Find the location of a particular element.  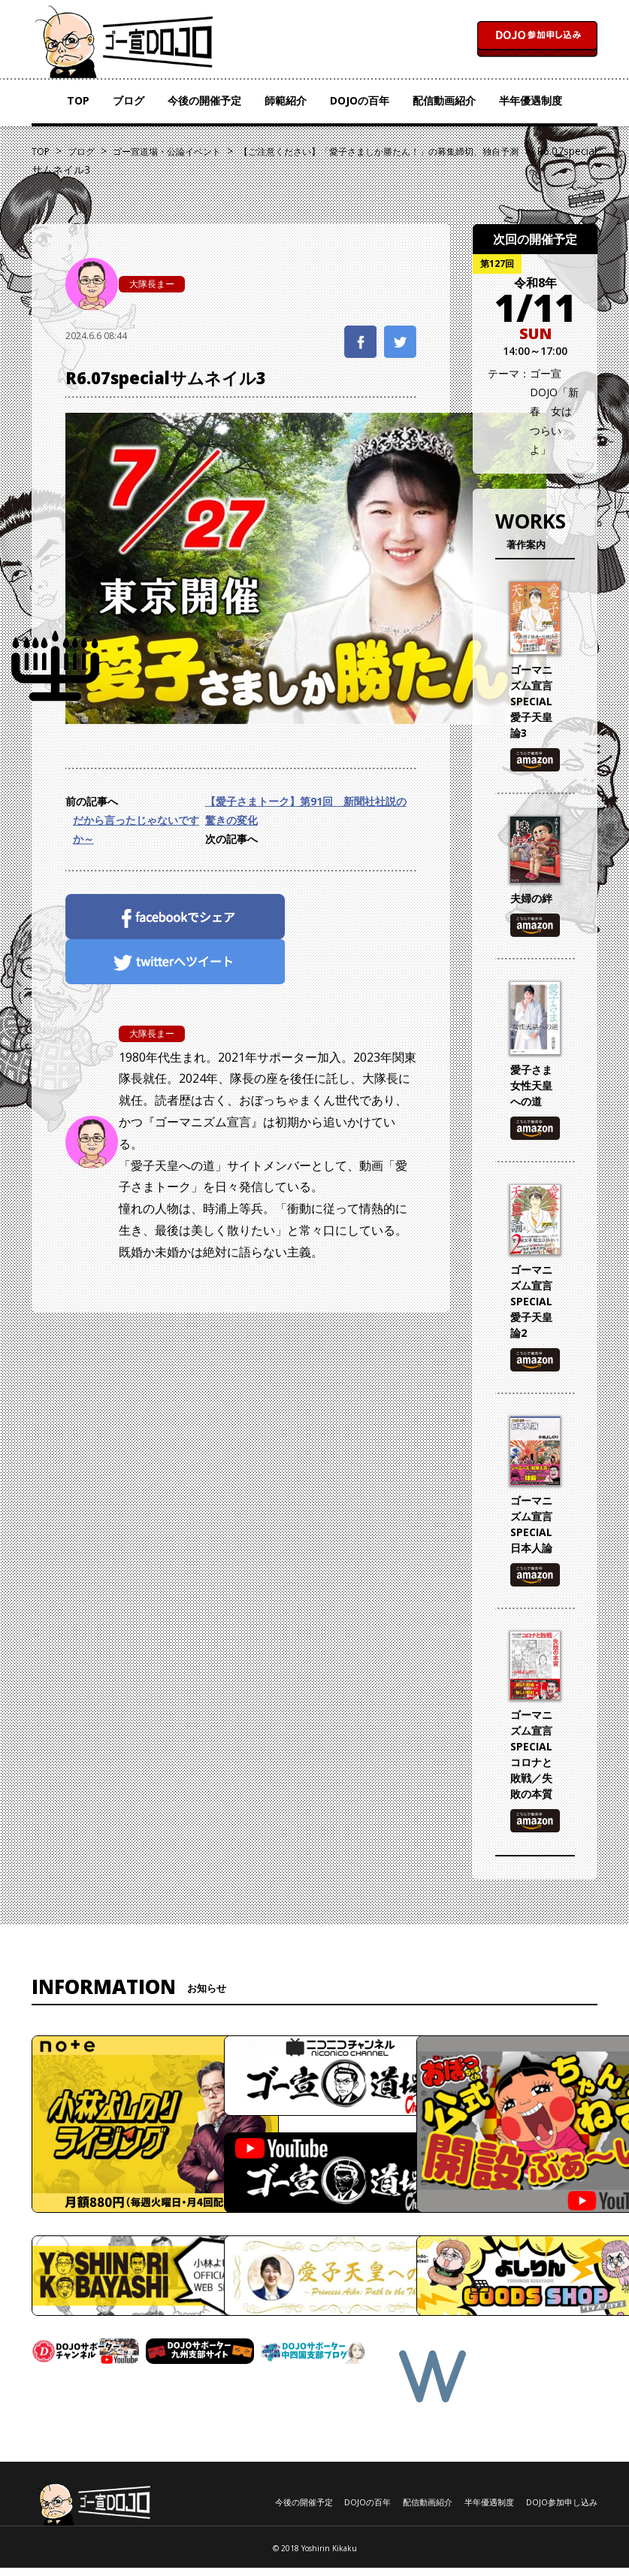

view solar panel system status is located at coordinates (479, 2287).